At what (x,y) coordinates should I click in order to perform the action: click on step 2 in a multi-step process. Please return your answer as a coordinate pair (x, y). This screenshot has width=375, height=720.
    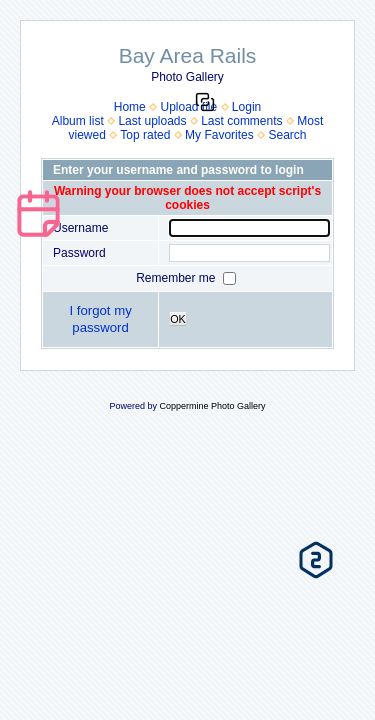
    Looking at the image, I should click on (316, 560).